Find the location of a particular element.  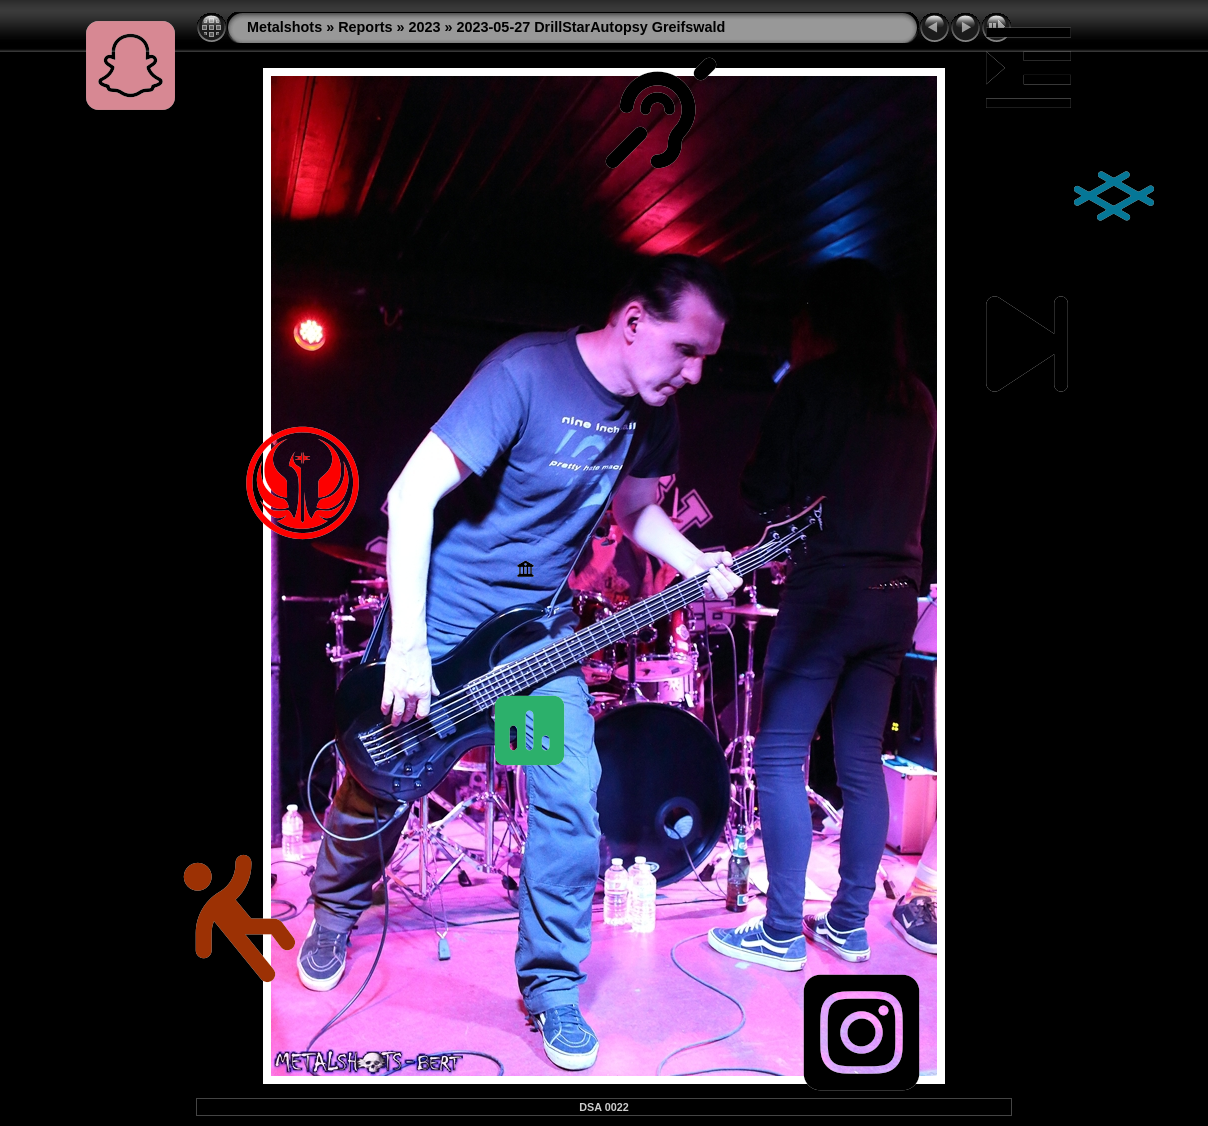

the old republic game or franchise logo is located at coordinates (302, 482).